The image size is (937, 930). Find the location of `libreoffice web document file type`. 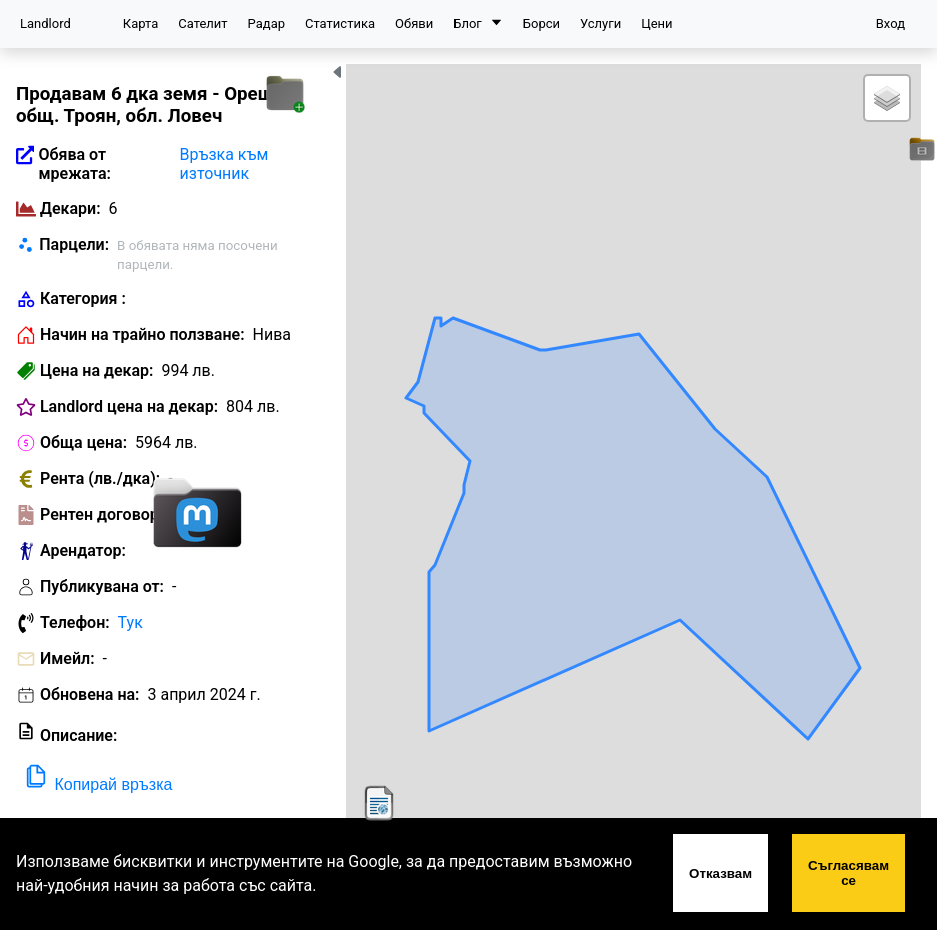

libreoffice web document file type is located at coordinates (379, 803).